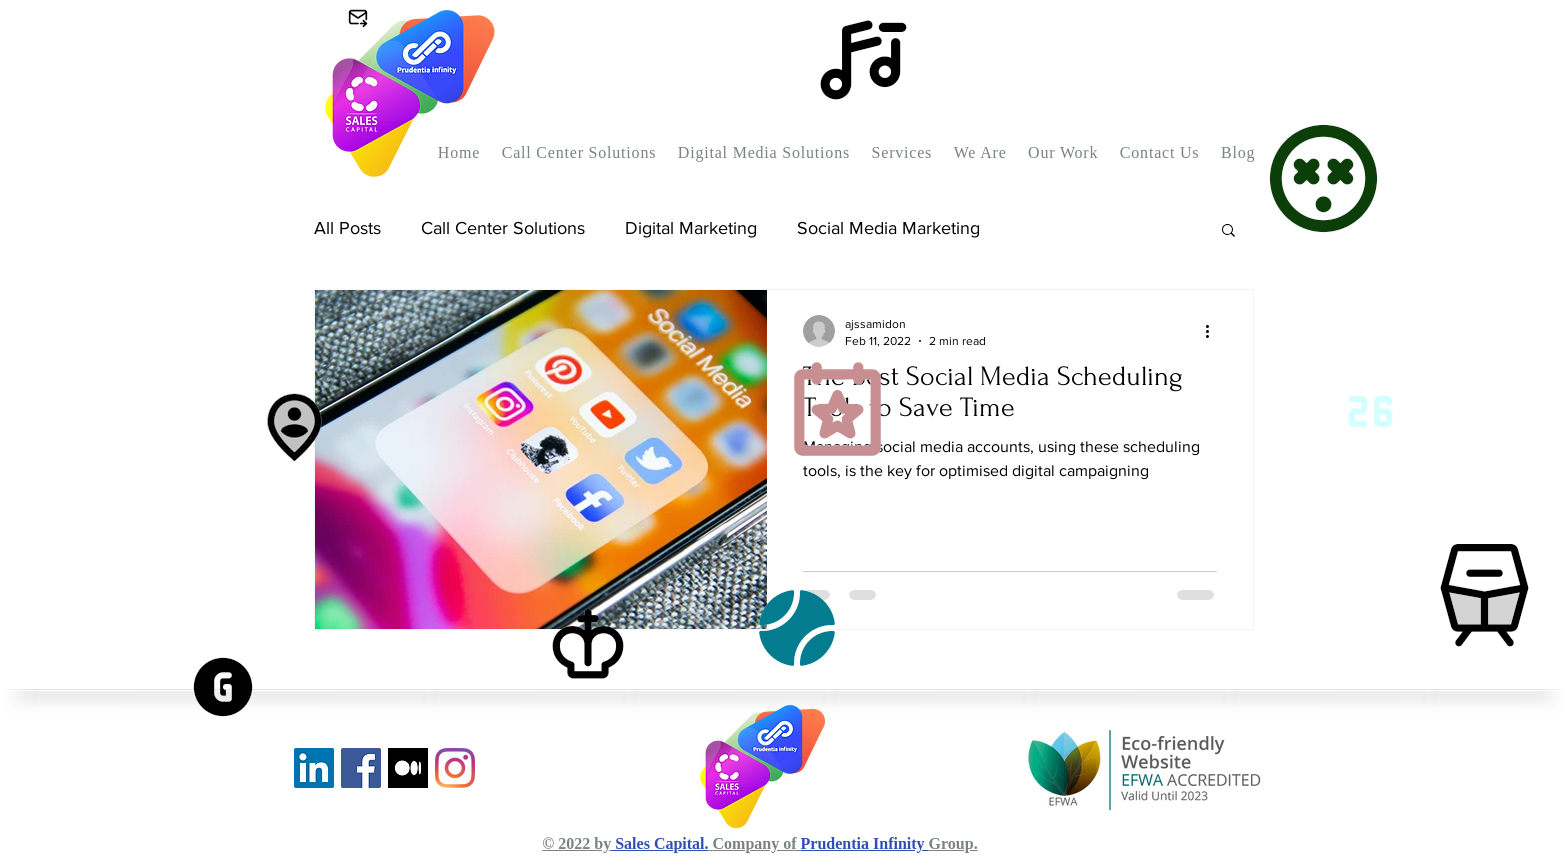 The width and height of the screenshot is (1568, 862). I want to click on indicates item number 26 in a list or sequence, so click(1370, 411).